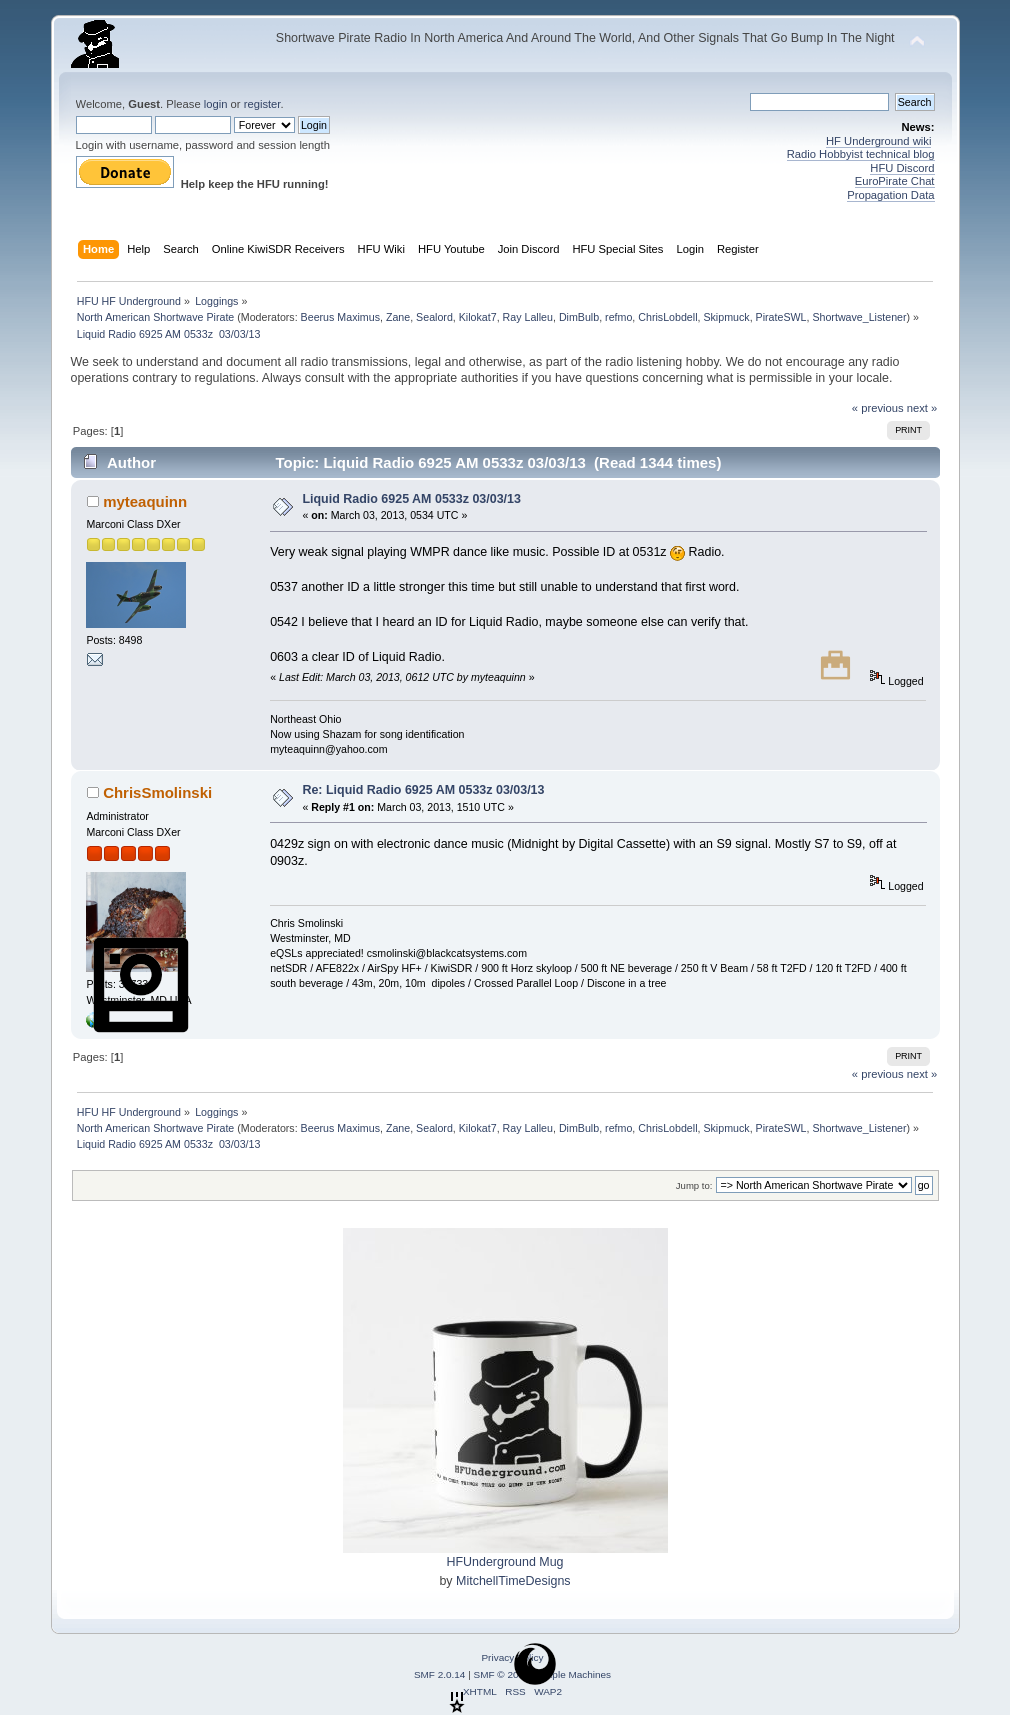 The height and width of the screenshot is (1715, 1010). I want to click on access work or business documents, so click(835, 666).